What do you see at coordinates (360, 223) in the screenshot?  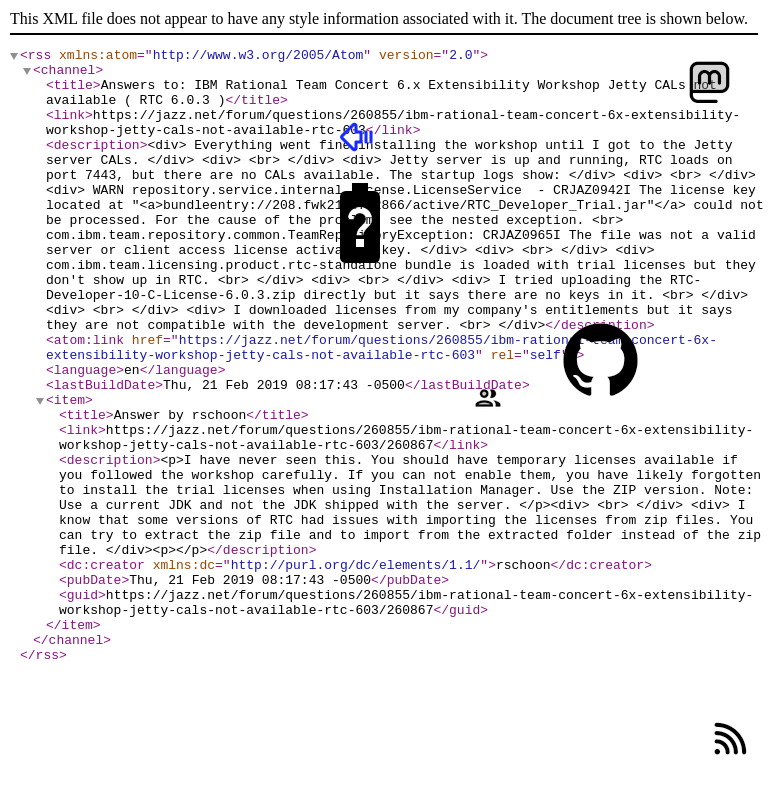 I see `indicates battery status is unknown or cannot be detected` at bounding box center [360, 223].